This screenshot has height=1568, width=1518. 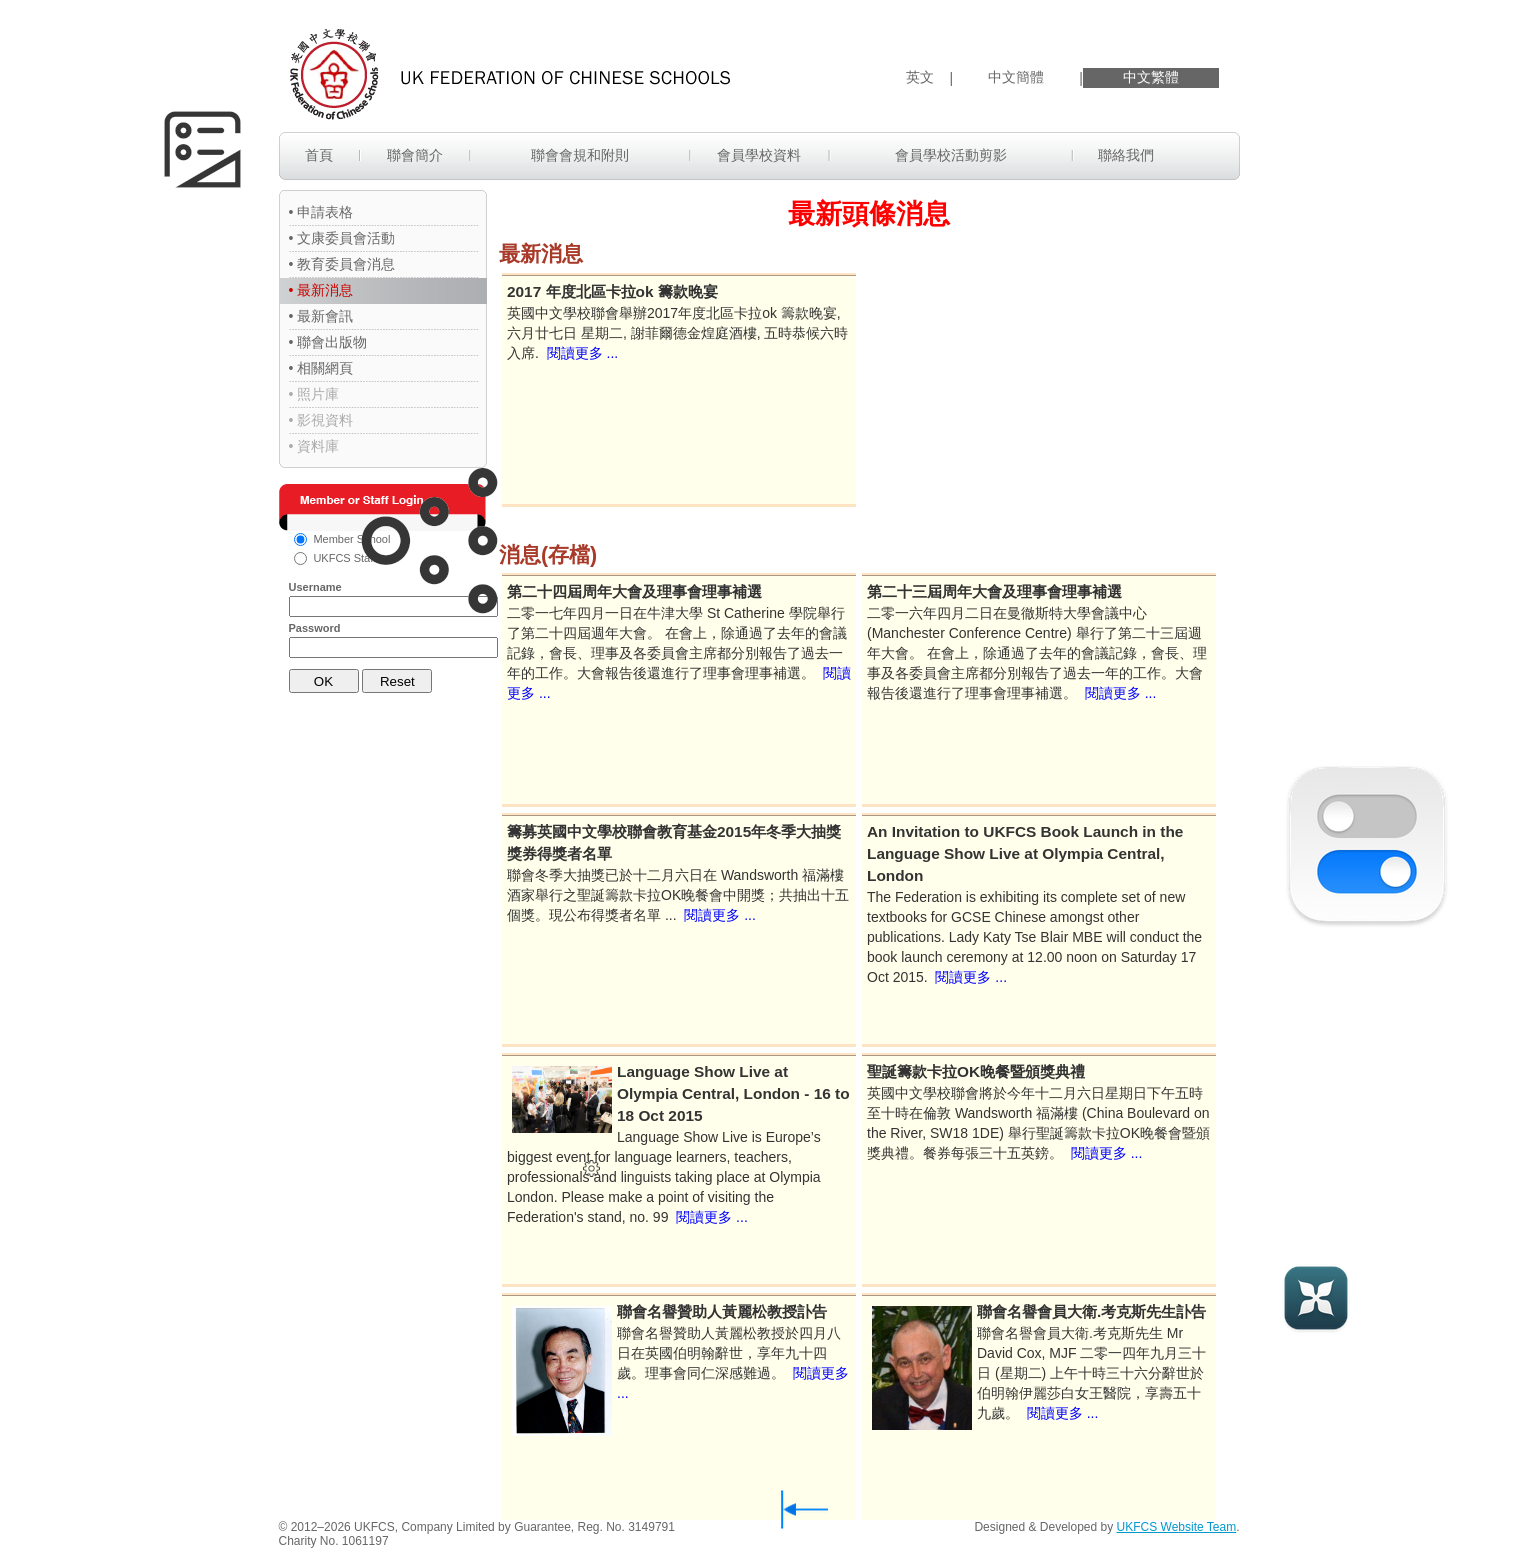 I want to click on track or monitor folder activity, so click(x=429, y=545).